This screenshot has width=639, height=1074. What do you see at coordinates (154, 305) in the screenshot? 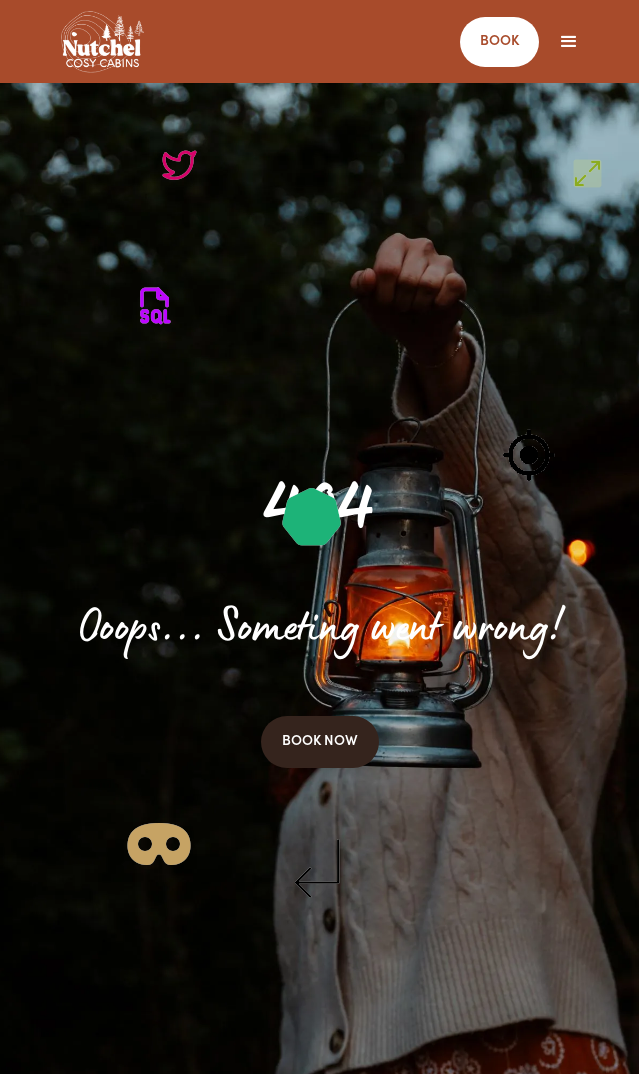
I see `indicates a SQL database file` at bounding box center [154, 305].